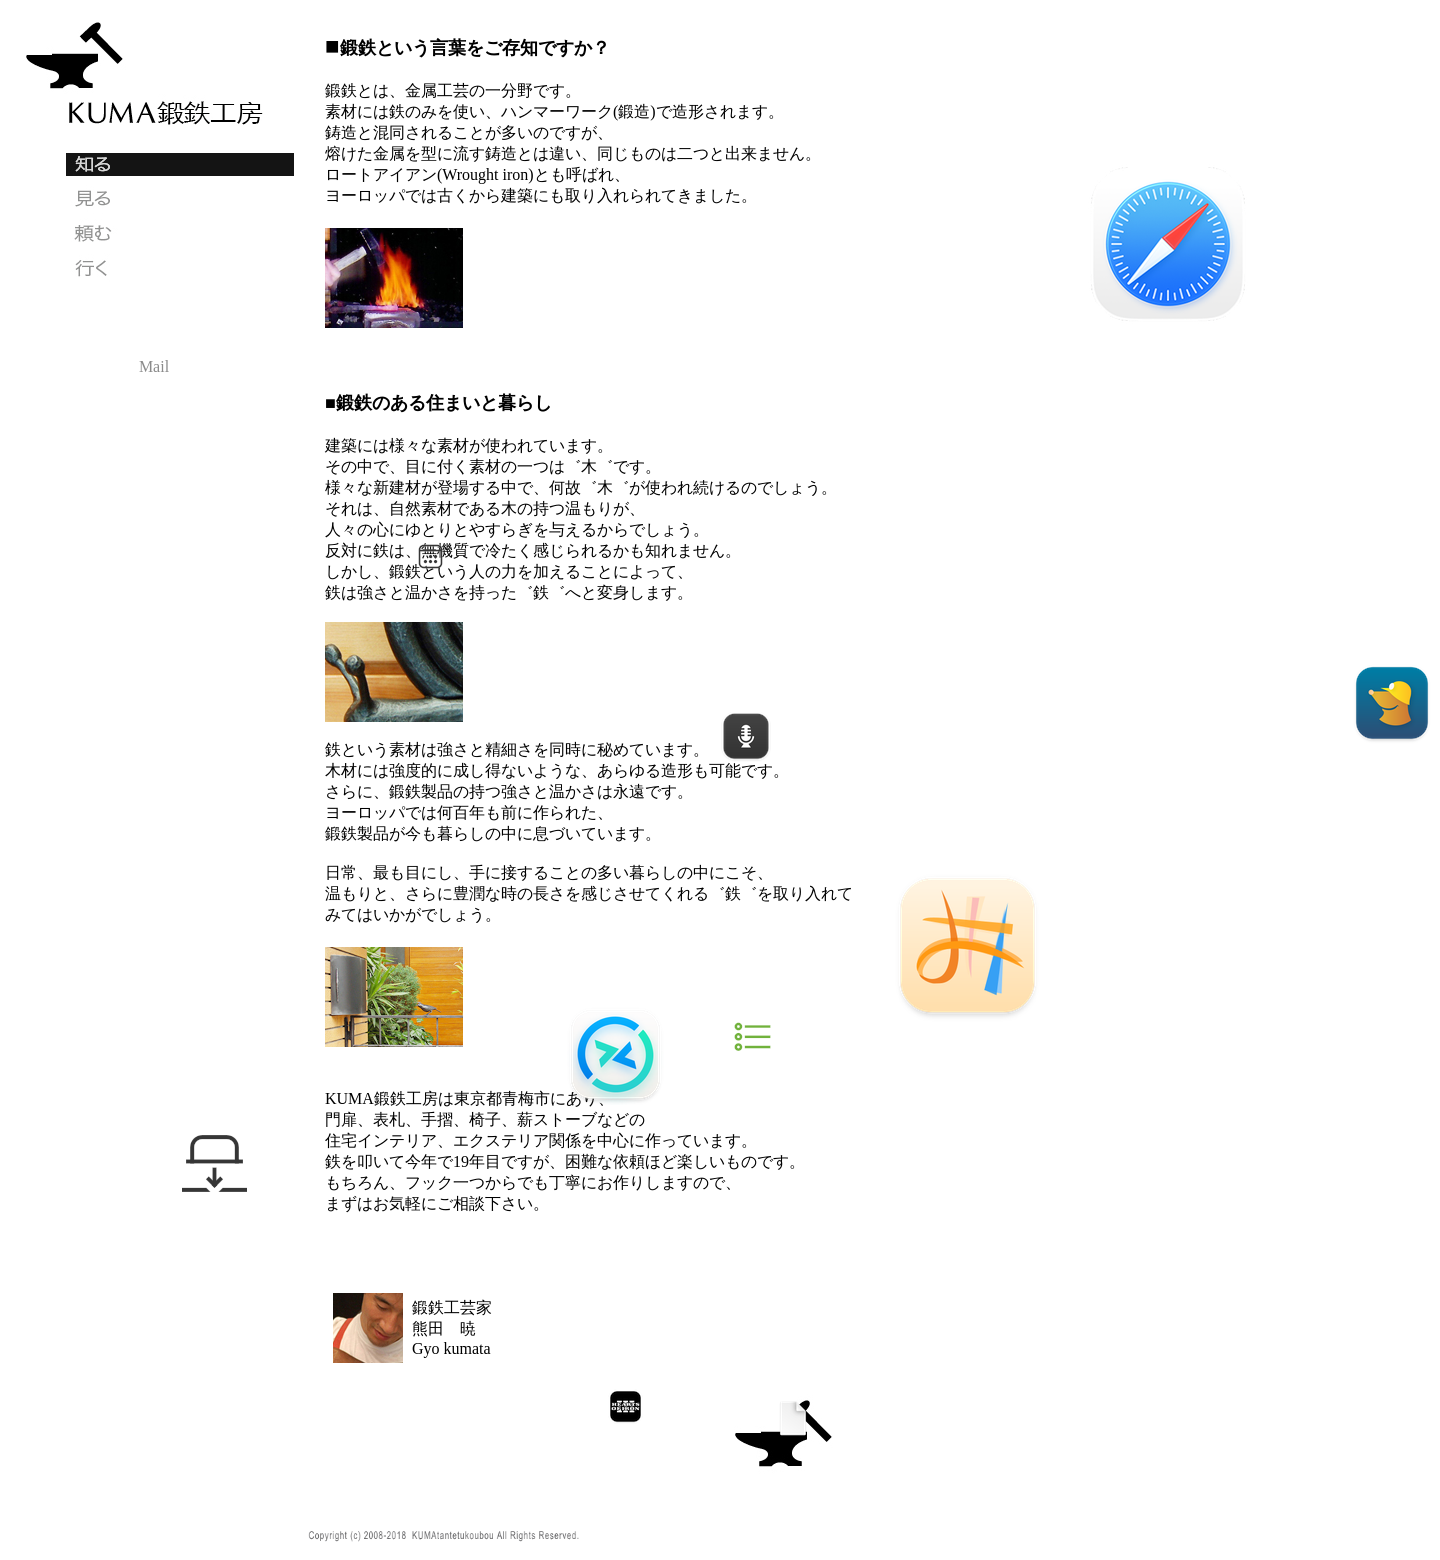  What do you see at coordinates (793, 1419) in the screenshot?
I see `a blank or empty document file` at bounding box center [793, 1419].